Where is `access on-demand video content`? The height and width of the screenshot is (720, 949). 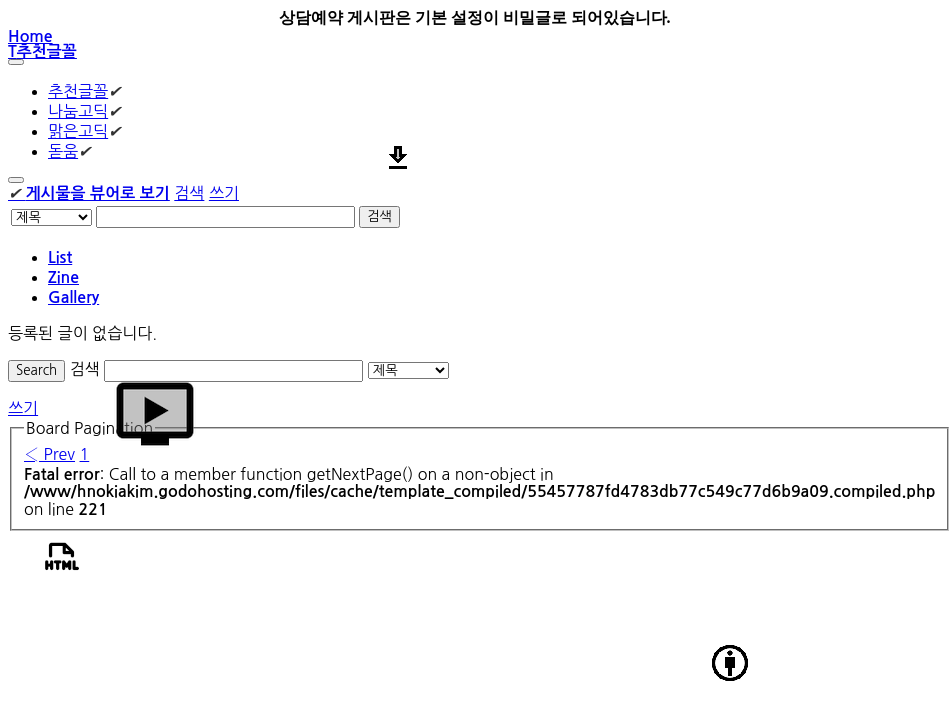 access on-demand video content is located at coordinates (155, 414).